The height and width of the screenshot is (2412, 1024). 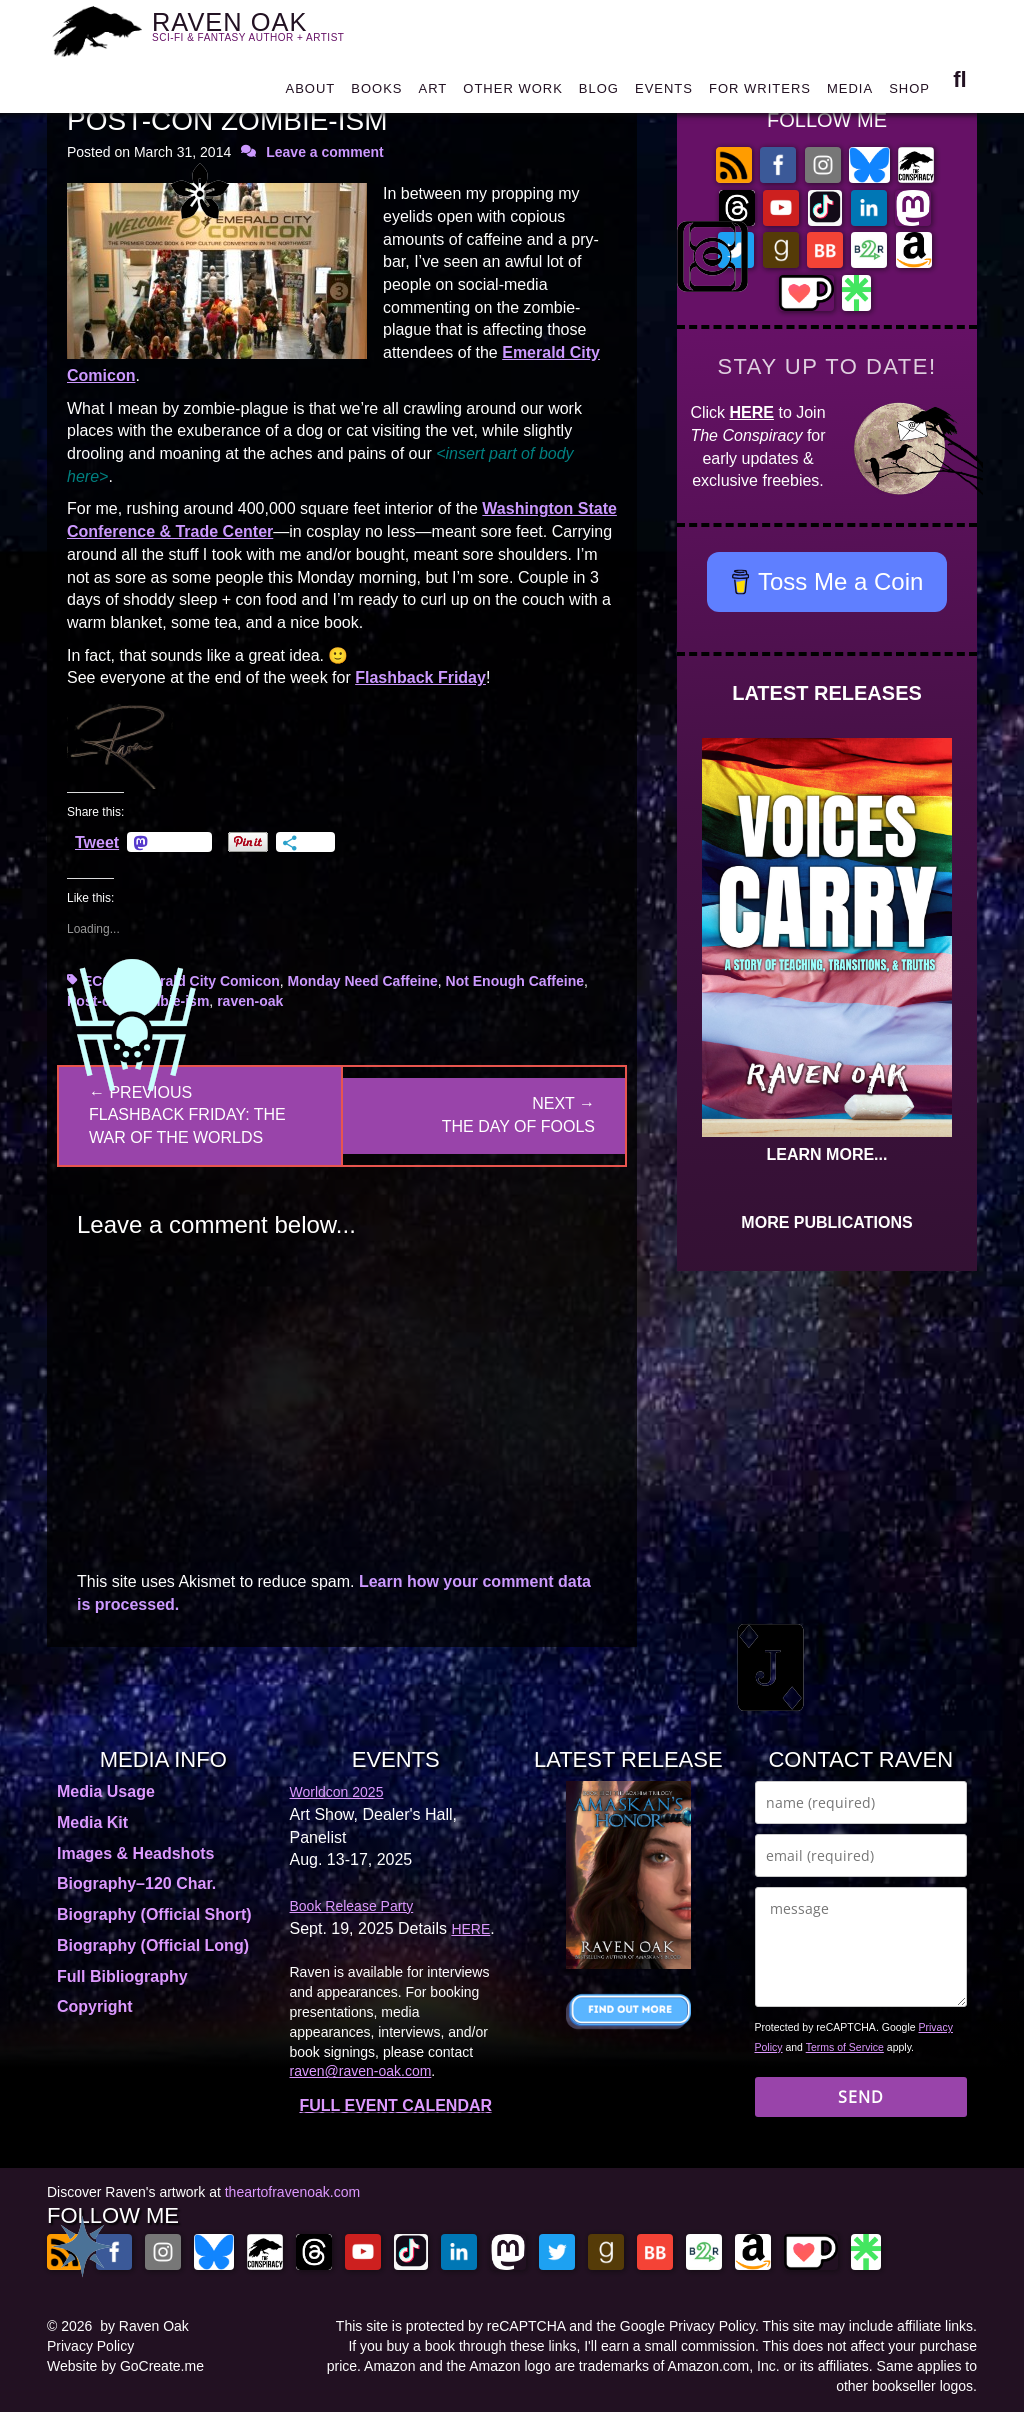 I want to click on navigate using compass or directional guide, so click(x=82, y=2246).